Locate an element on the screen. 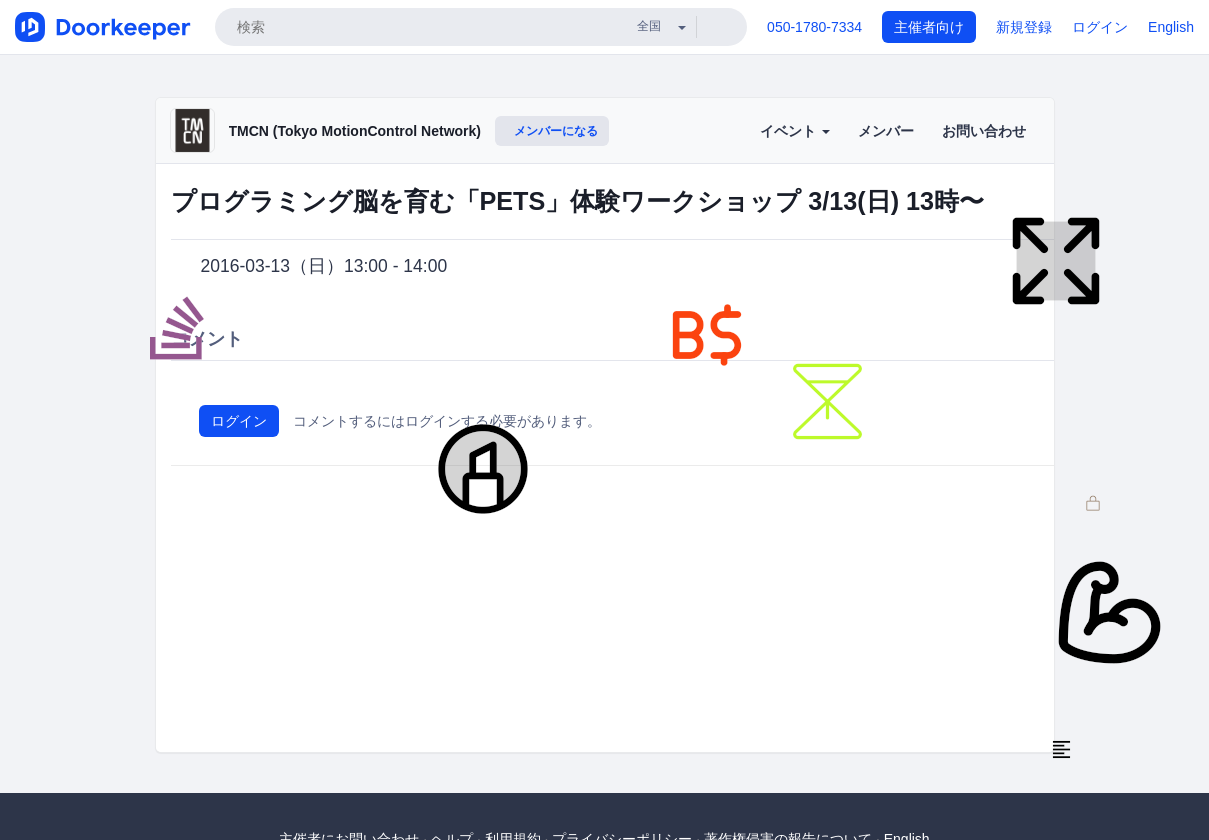 This screenshot has width=1209, height=840. indicates strength or power feature is located at coordinates (1109, 612).